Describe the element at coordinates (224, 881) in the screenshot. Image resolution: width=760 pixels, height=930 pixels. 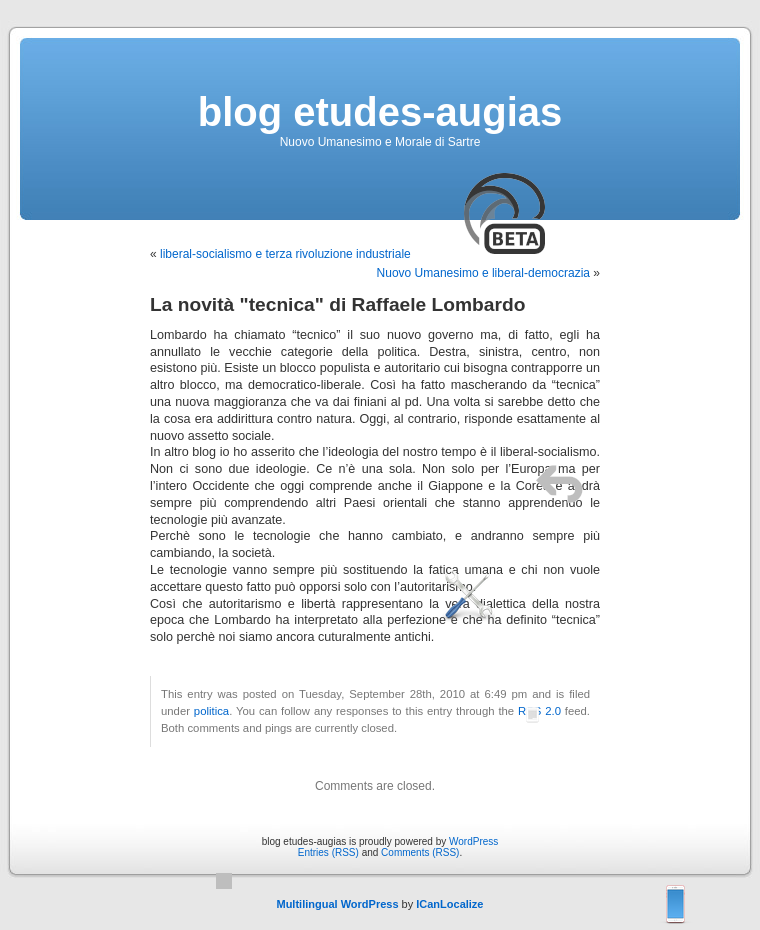
I see `stop media playback` at that location.